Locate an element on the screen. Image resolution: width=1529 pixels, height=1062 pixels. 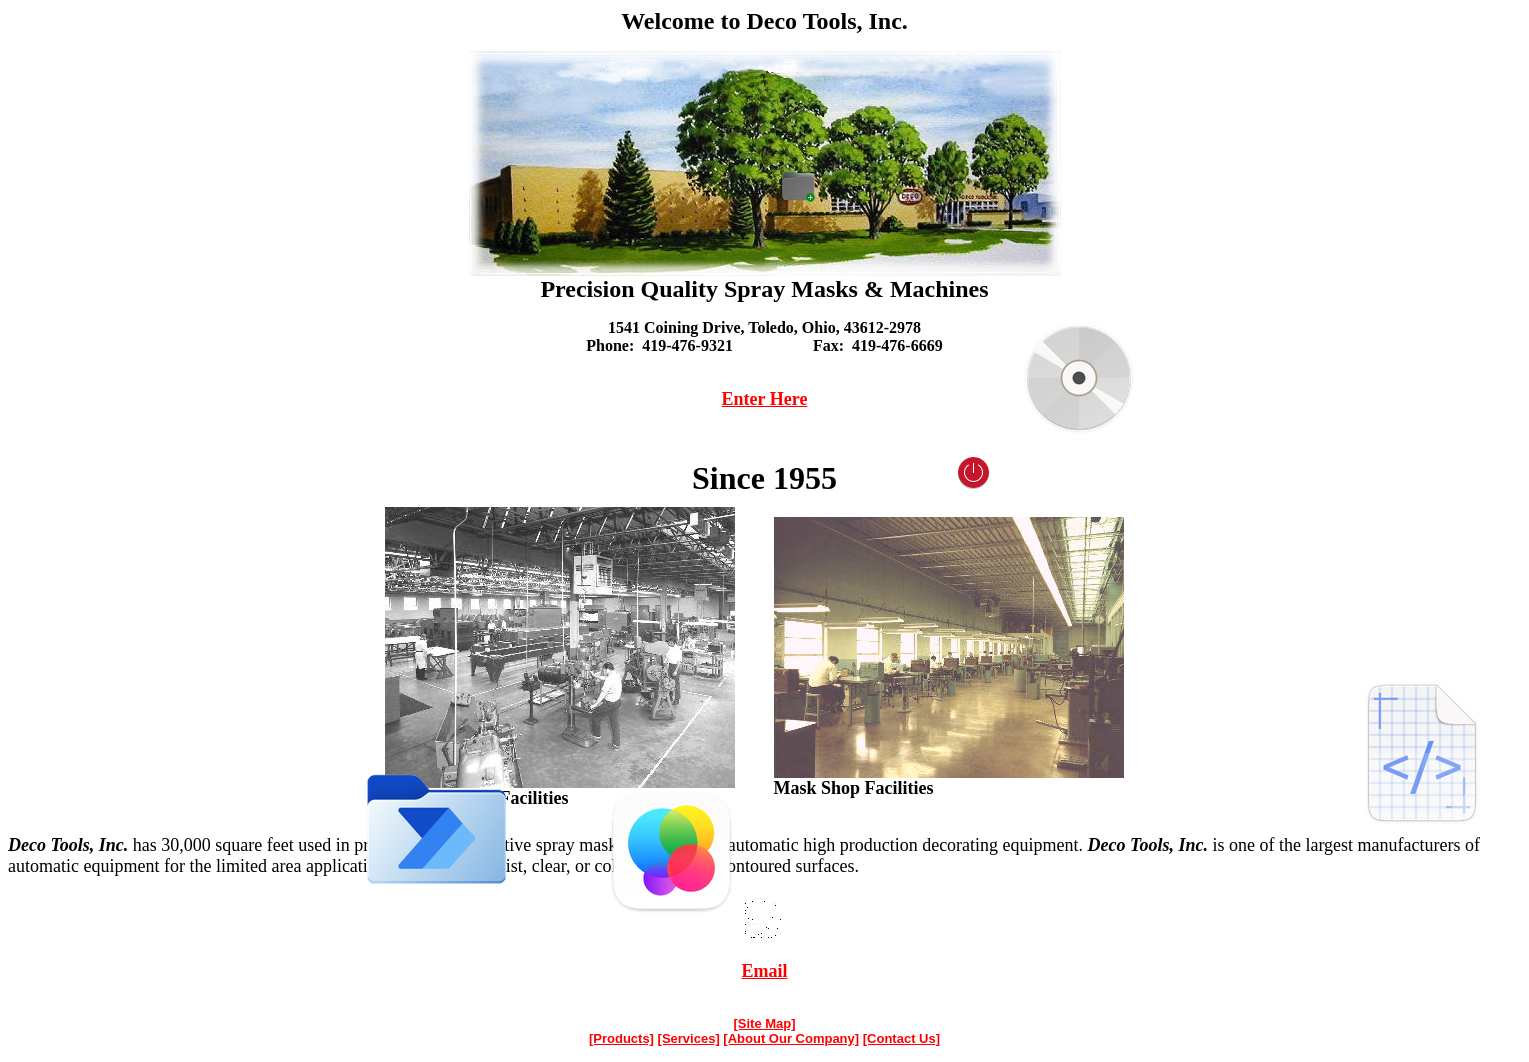
an html template file is located at coordinates (1422, 753).